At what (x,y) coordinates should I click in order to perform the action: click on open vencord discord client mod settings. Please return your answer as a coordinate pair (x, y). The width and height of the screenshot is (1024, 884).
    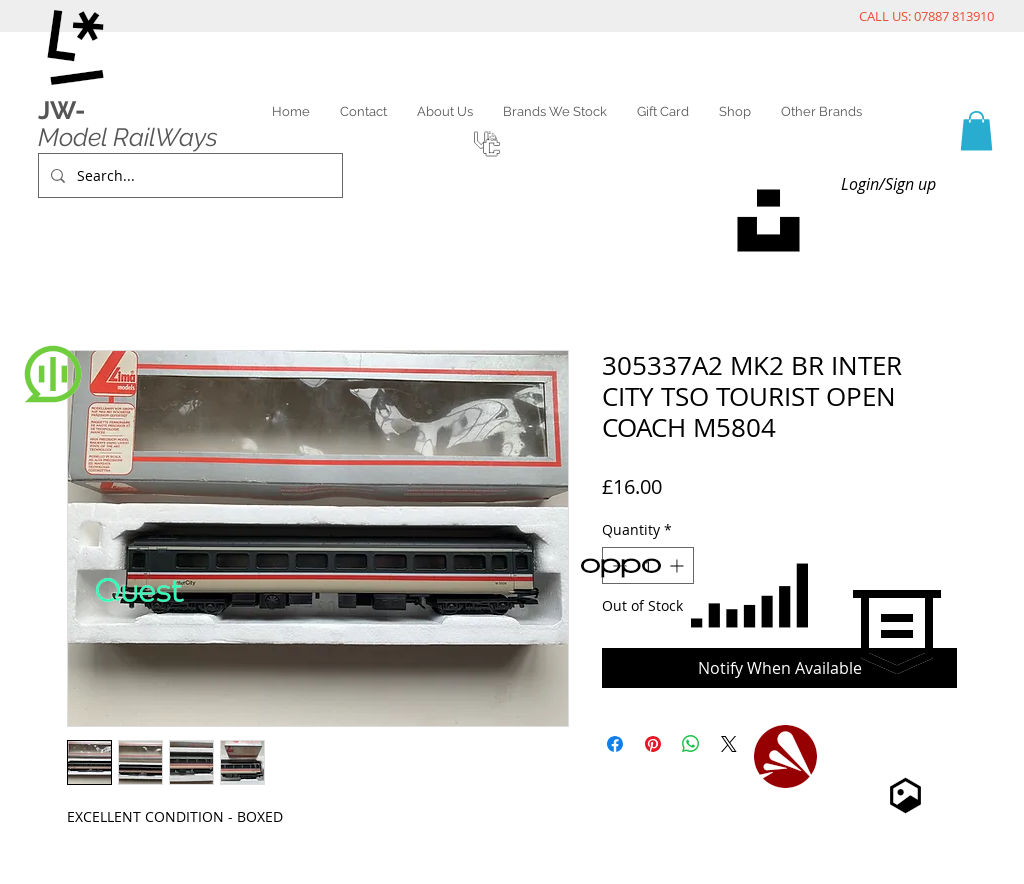
    Looking at the image, I should click on (487, 144).